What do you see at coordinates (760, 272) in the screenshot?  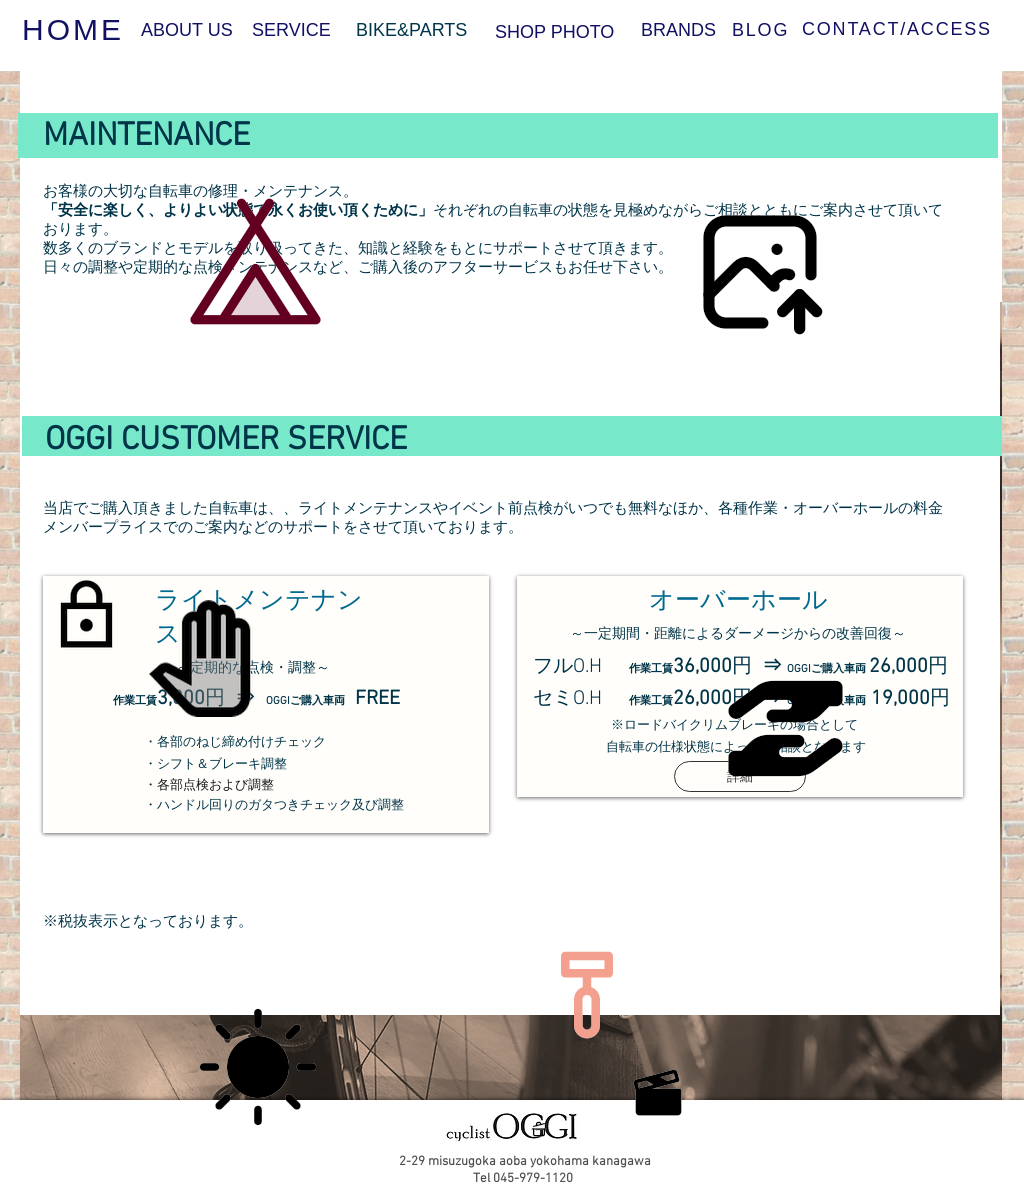 I see `upload a photo` at bounding box center [760, 272].